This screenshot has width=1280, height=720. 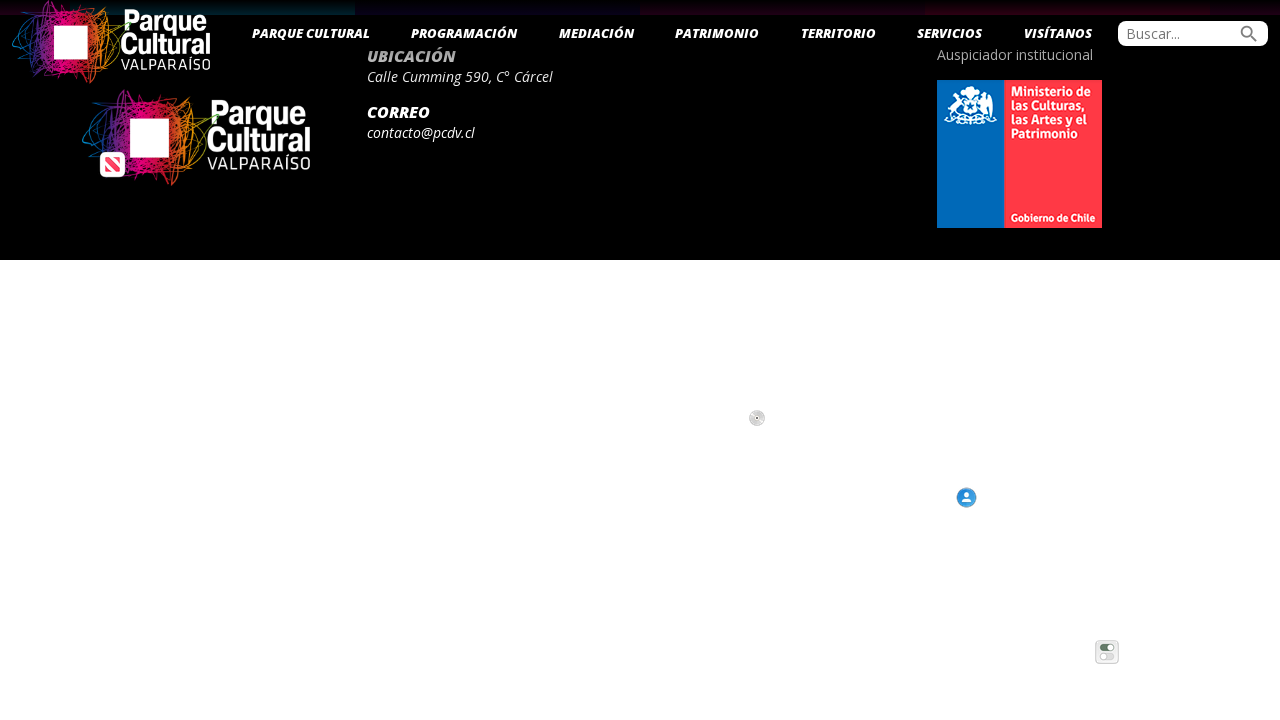 I want to click on open system tweaks or customization settings, so click(x=1107, y=652).